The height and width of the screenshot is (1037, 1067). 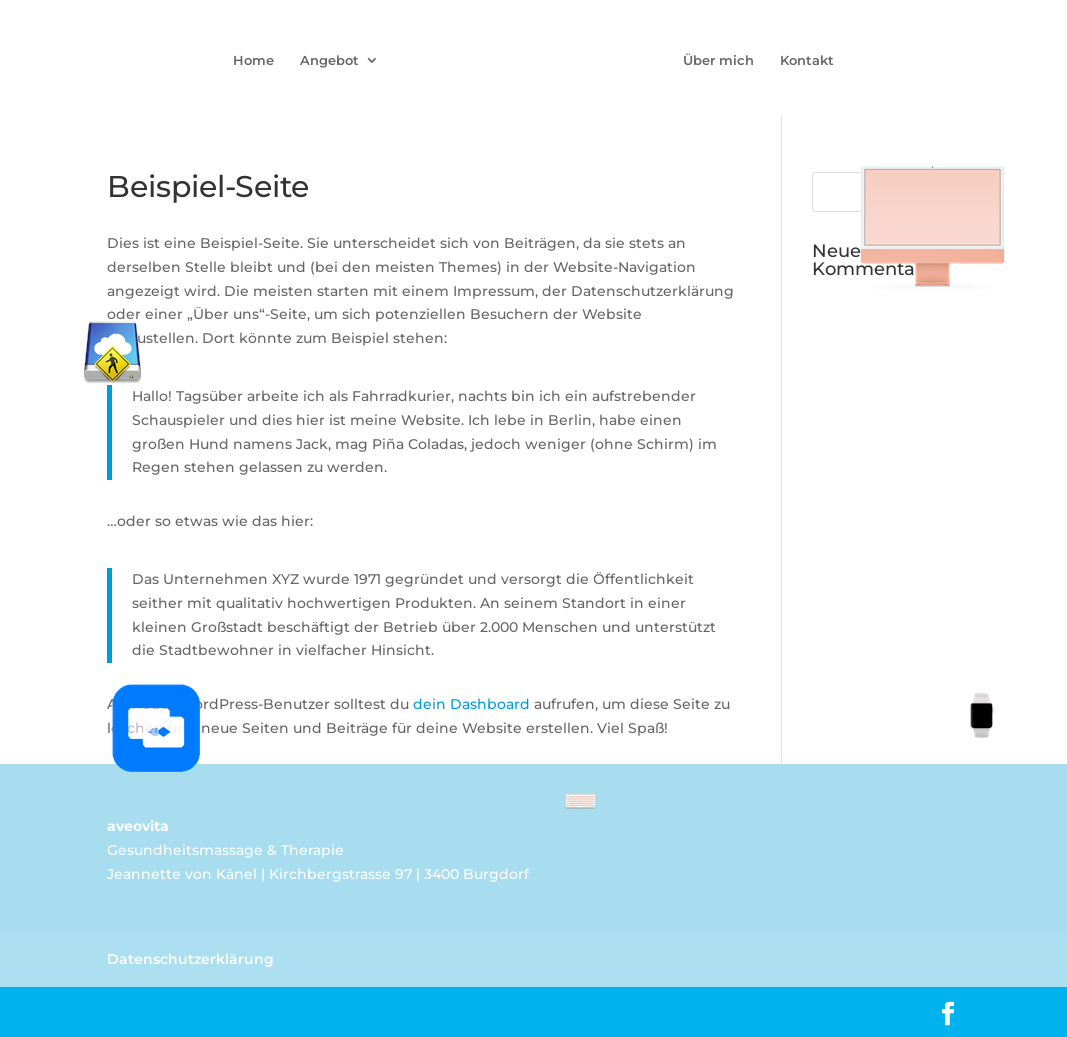 I want to click on represents an iMac device in system settings, so click(x=932, y=223).